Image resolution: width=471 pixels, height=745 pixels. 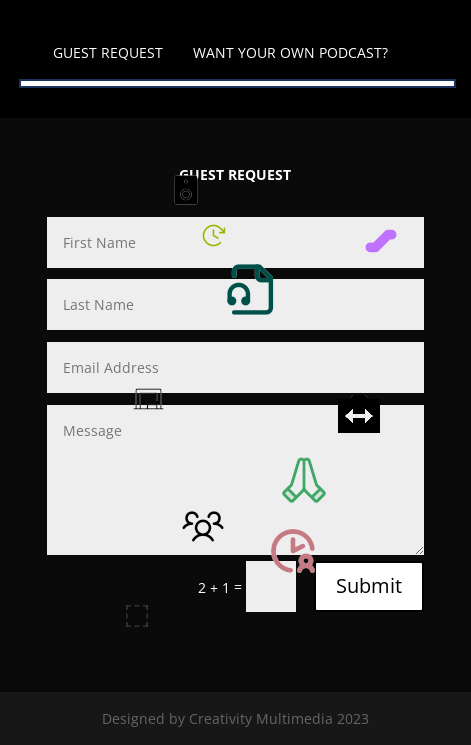 I want to click on access whiteboard or presentation mode, so click(x=148, y=399).